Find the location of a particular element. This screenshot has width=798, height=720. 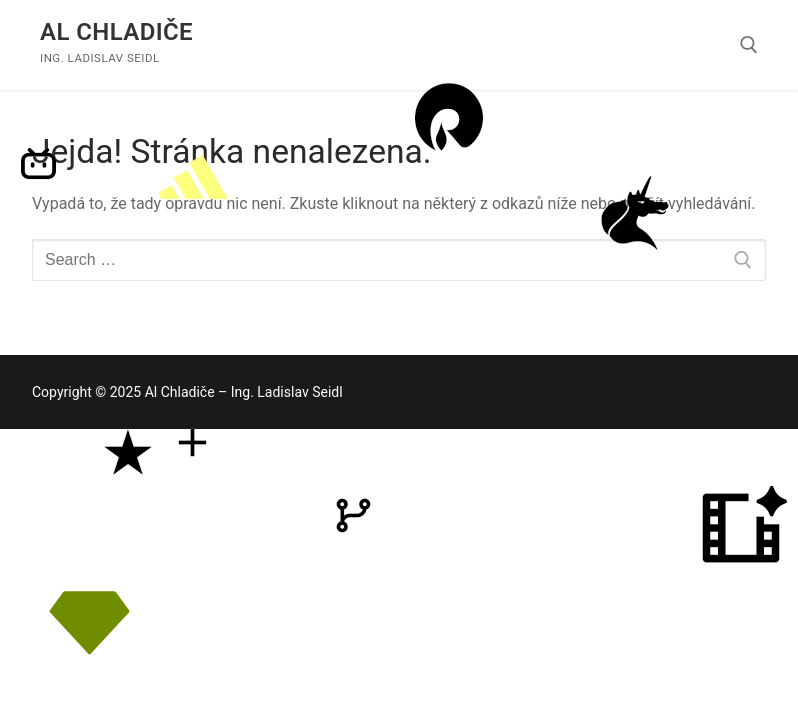

generate video content using AI is located at coordinates (741, 528).